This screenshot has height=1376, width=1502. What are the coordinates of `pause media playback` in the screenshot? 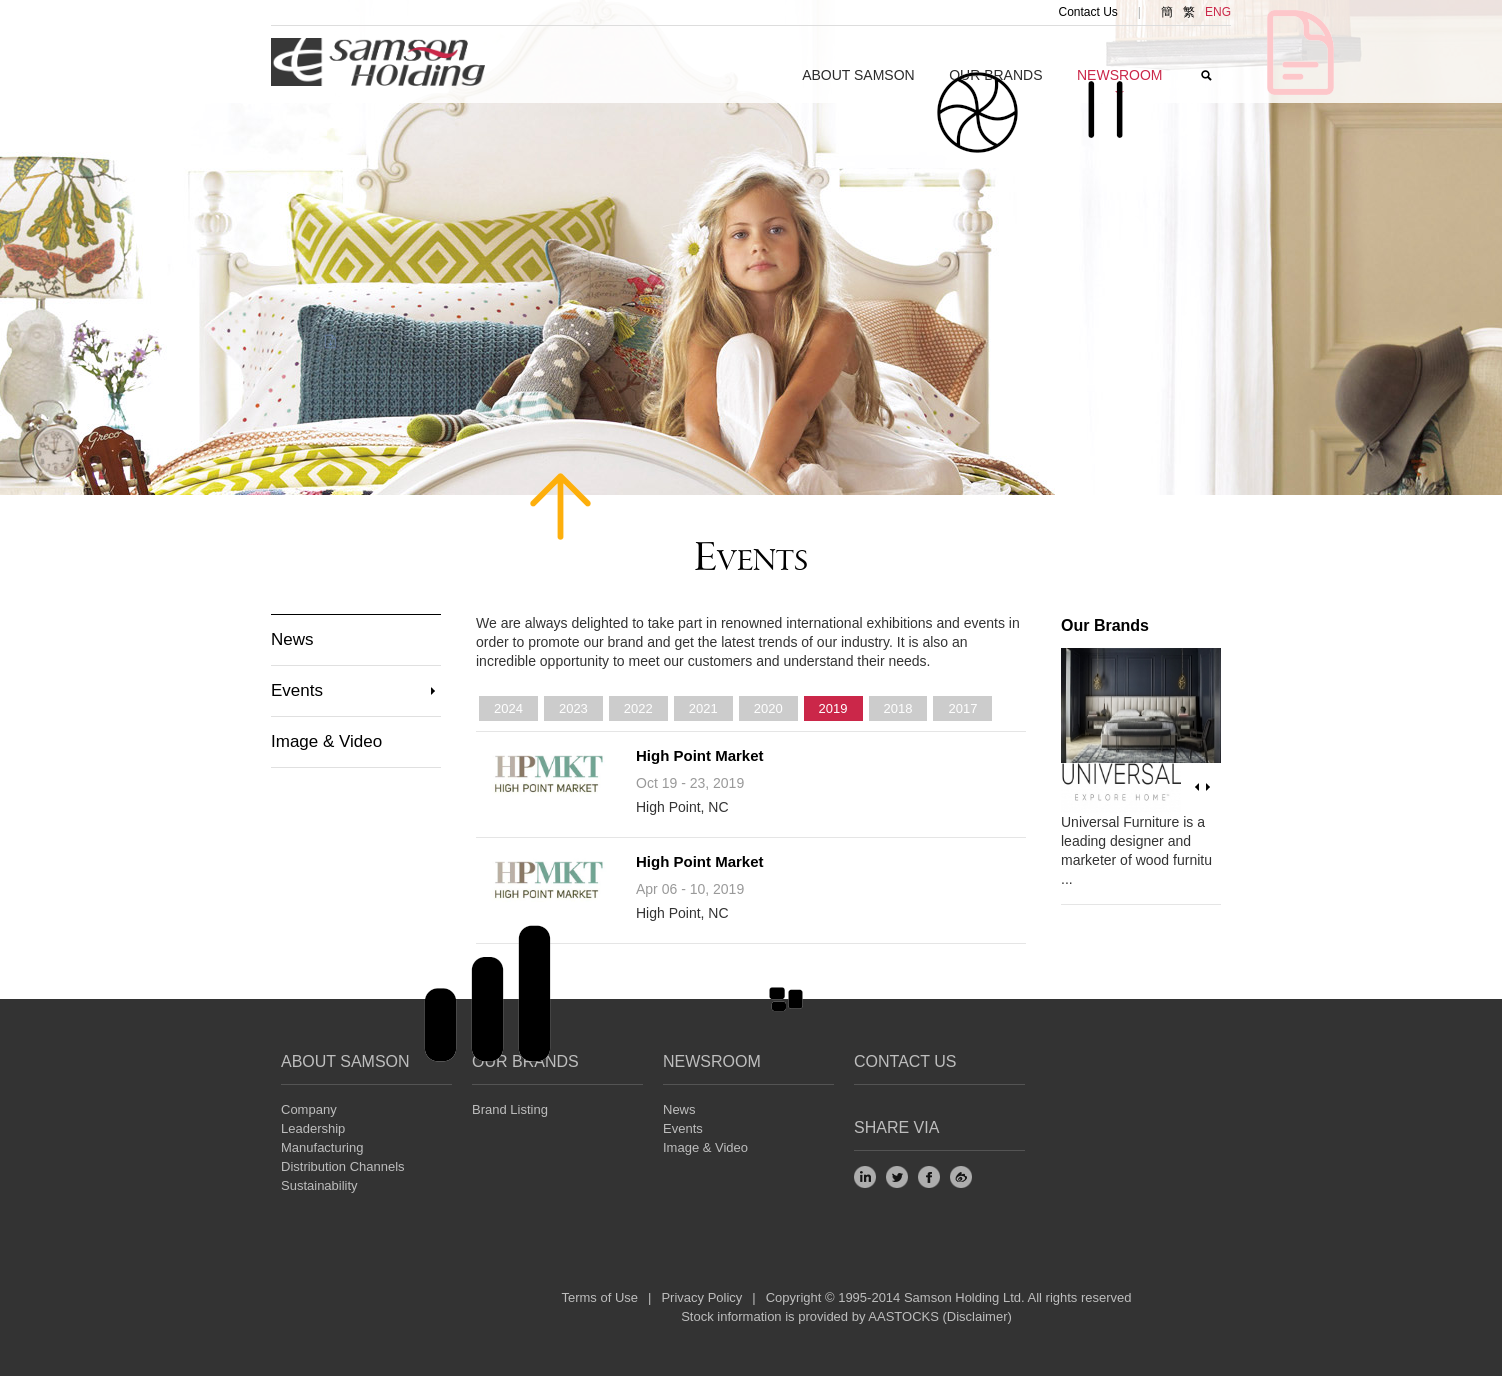 It's located at (1105, 109).